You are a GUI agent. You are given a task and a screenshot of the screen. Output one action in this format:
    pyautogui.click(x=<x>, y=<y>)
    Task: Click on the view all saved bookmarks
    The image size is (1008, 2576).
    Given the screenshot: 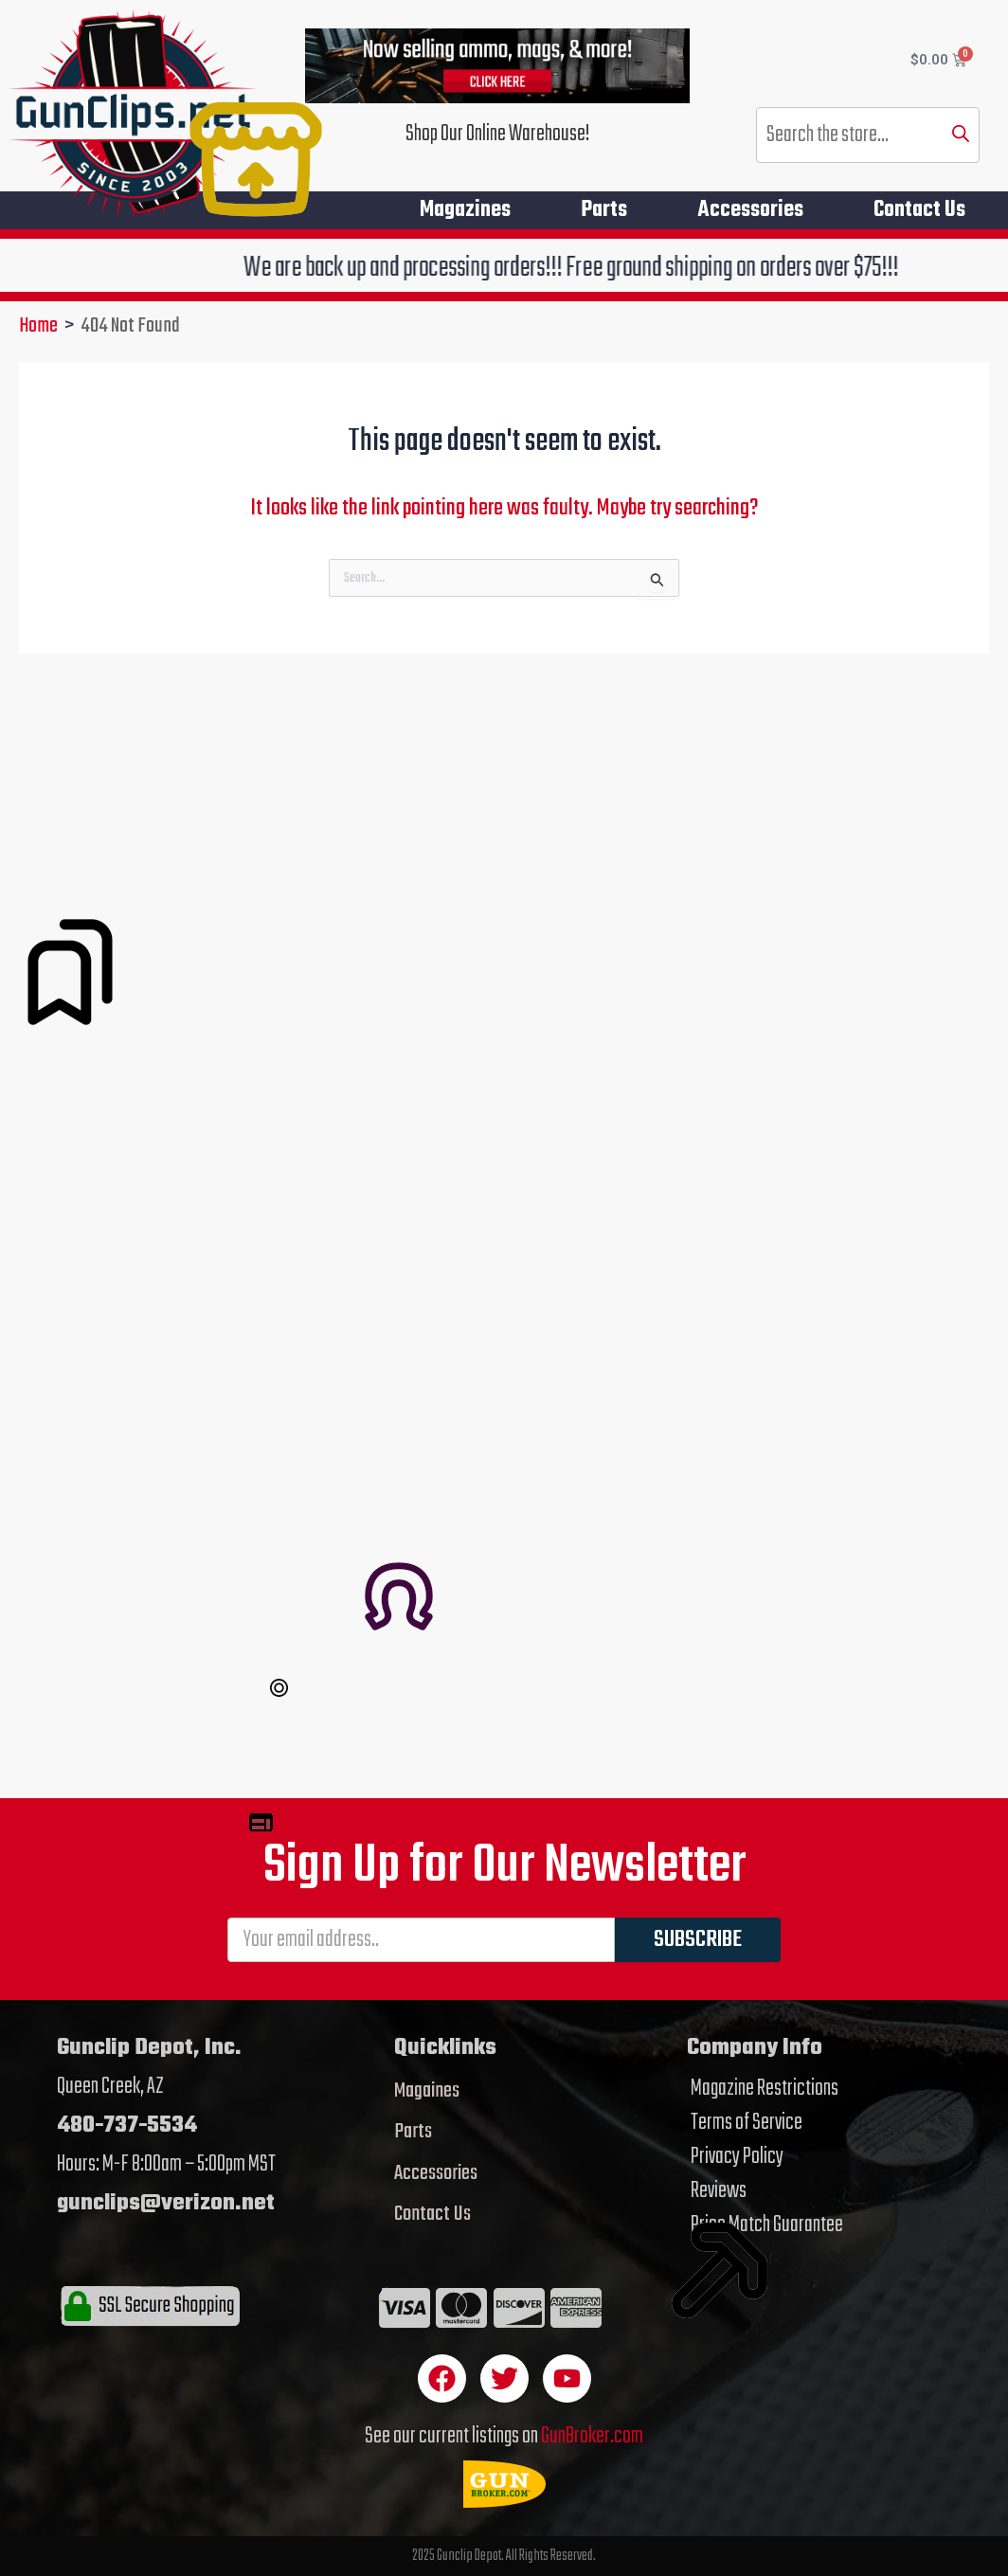 What is the action you would take?
    pyautogui.click(x=70, y=972)
    